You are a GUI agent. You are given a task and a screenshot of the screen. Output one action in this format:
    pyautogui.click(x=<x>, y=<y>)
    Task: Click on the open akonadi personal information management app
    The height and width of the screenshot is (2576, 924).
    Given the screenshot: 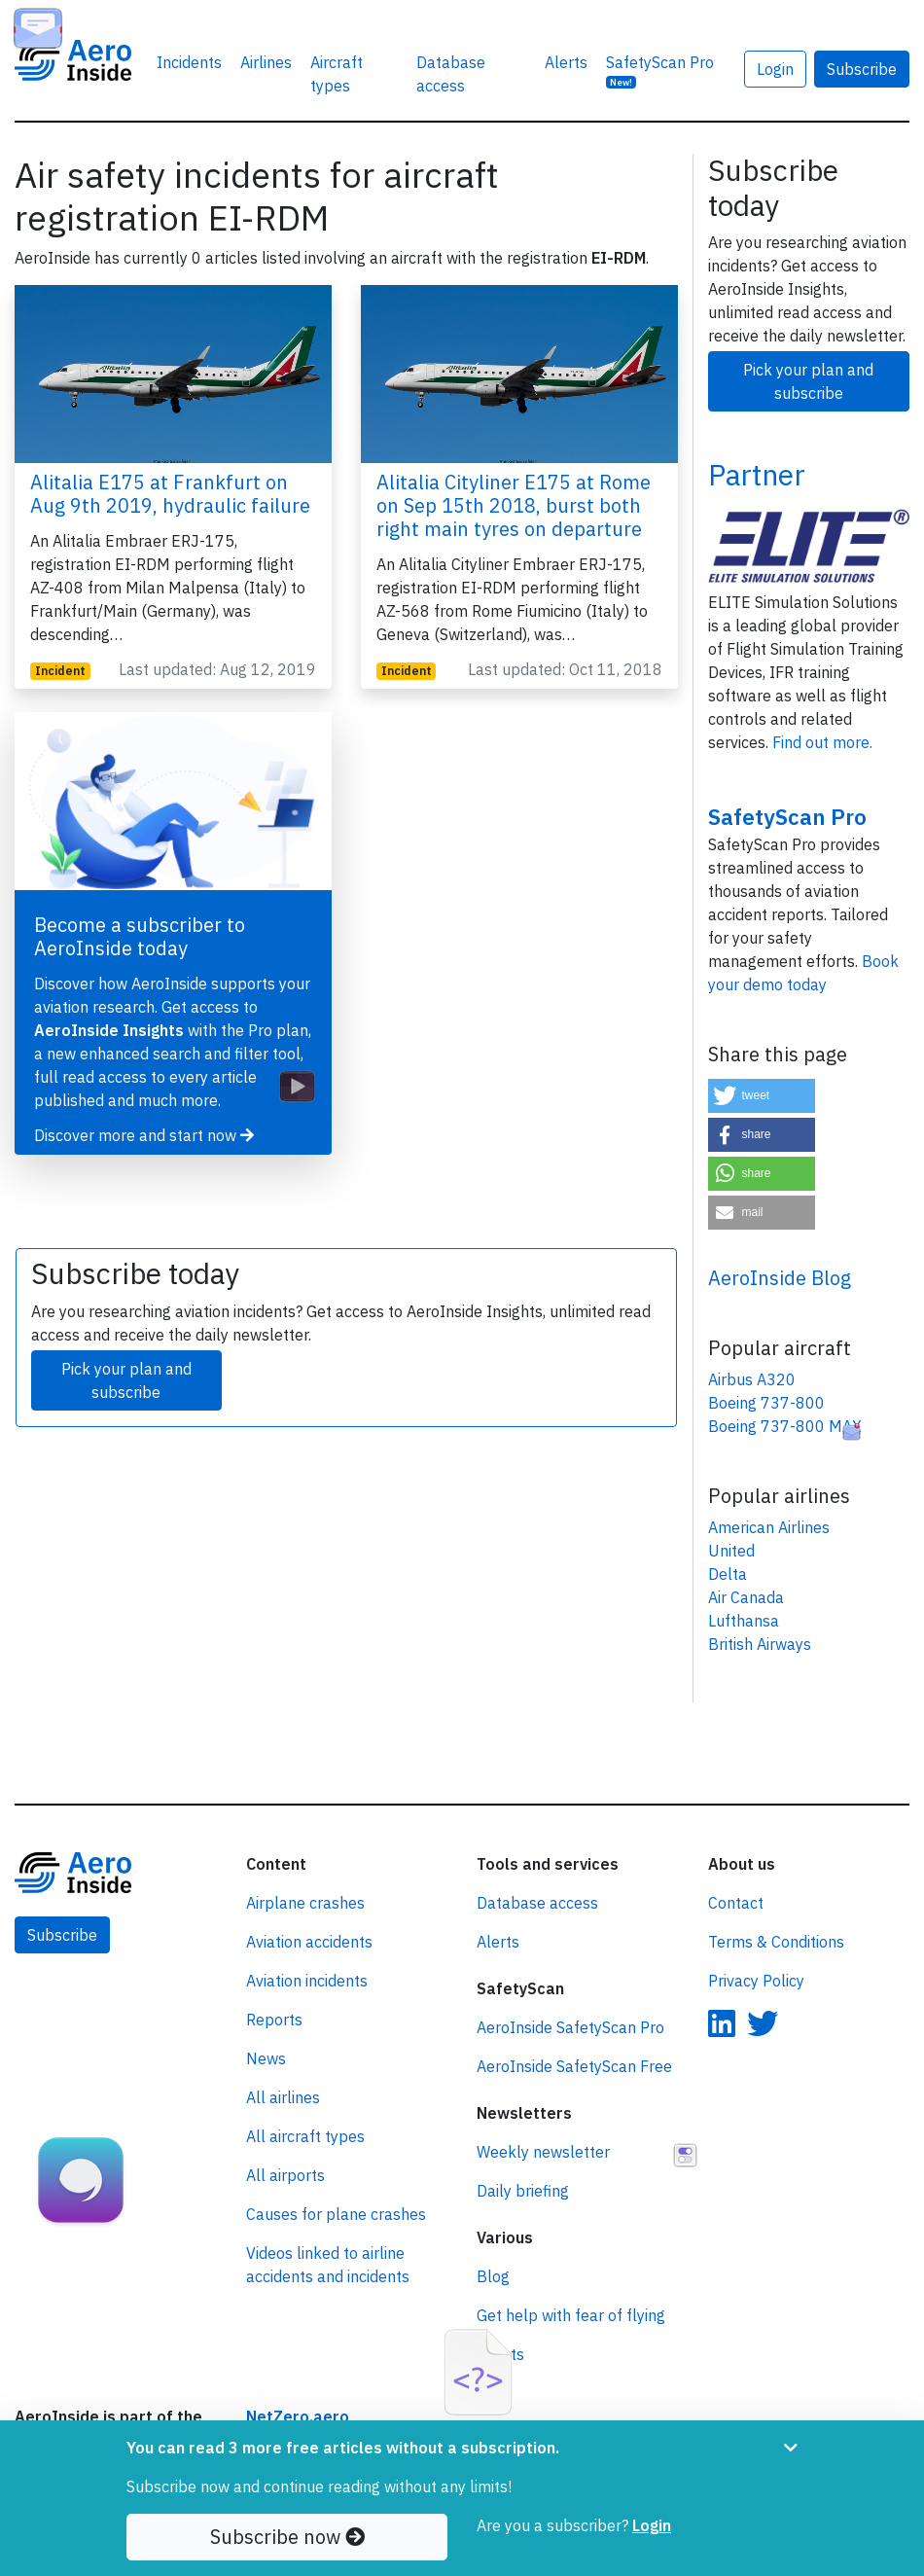 What is the action you would take?
    pyautogui.click(x=81, y=2180)
    